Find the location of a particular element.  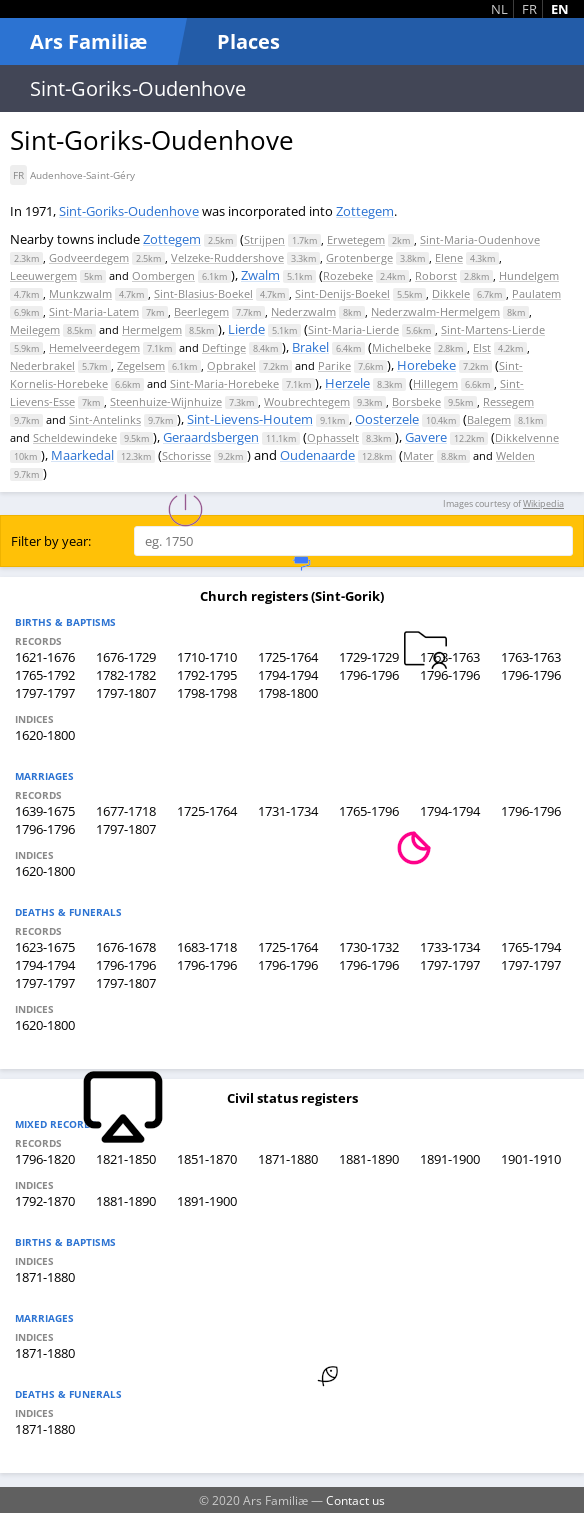

access user-specific files or documents is located at coordinates (425, 647).